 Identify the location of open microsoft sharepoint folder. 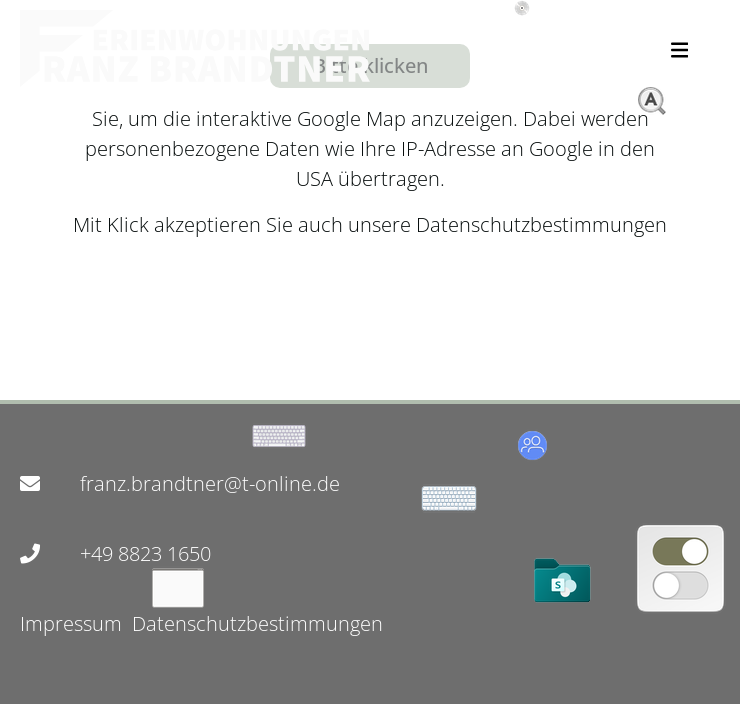
(562, 582).